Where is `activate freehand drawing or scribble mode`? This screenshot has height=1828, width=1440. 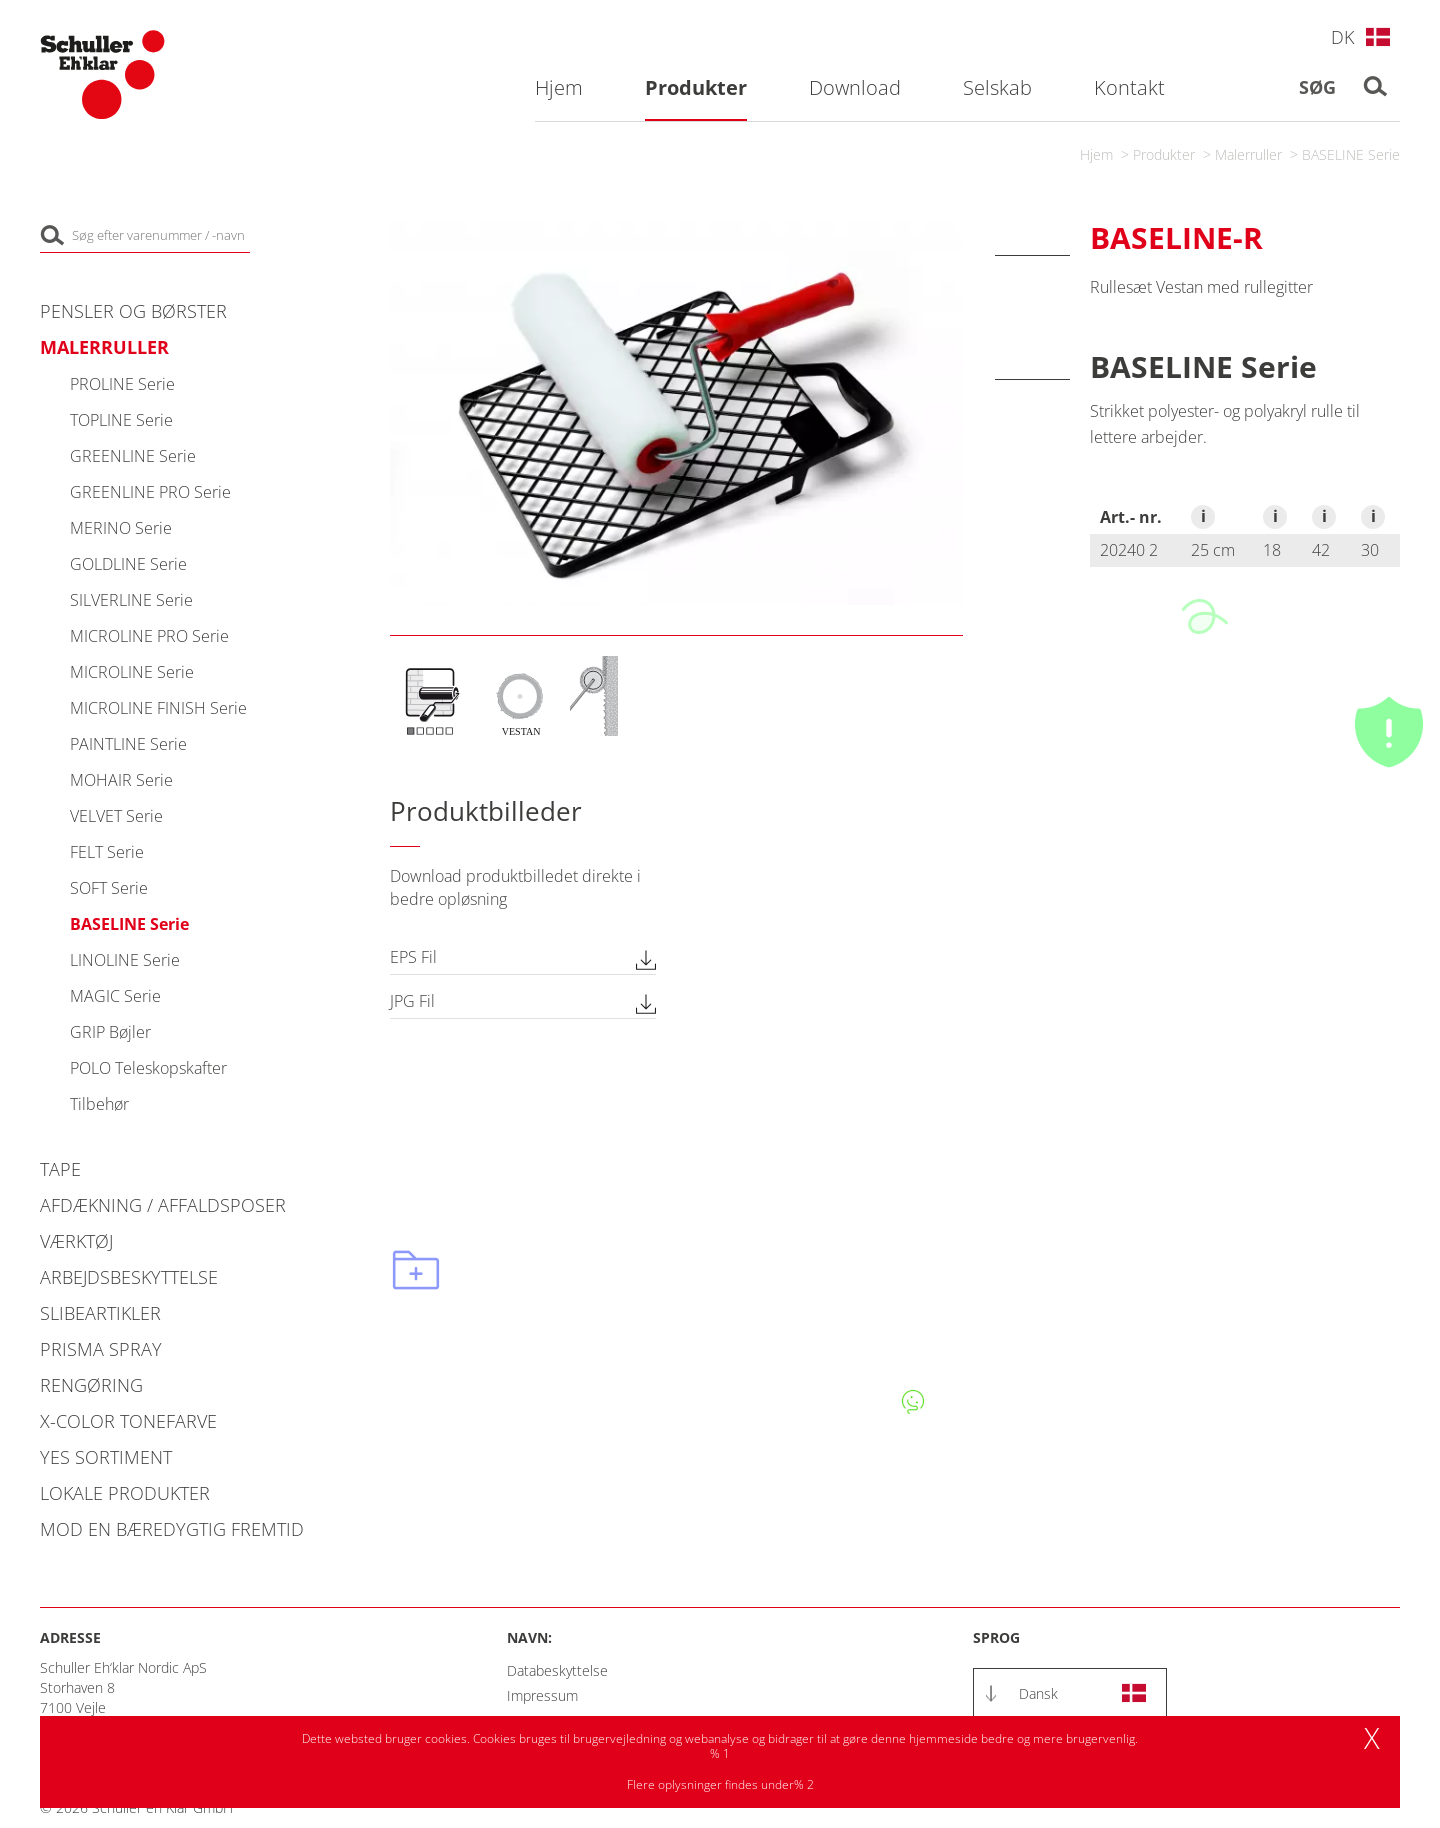 activate freehand drawing or scribble mode is located at coordinates (1202, 616).